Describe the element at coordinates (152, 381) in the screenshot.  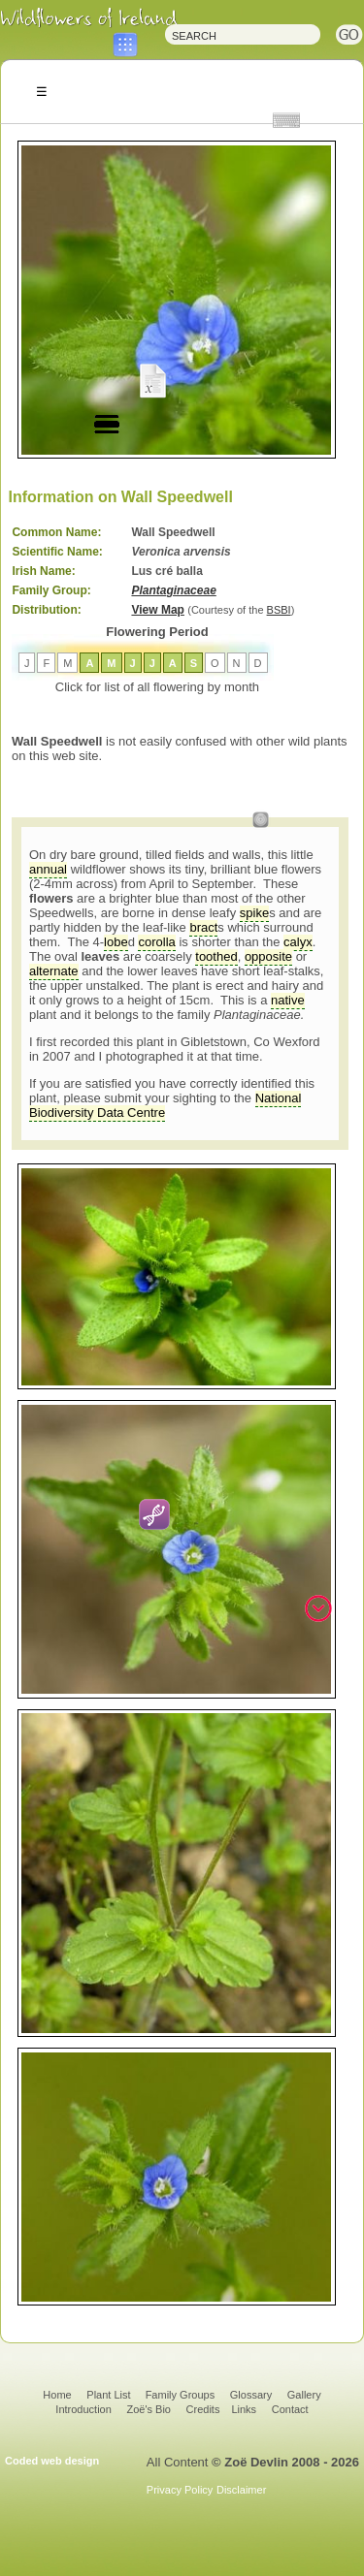
I see `xournal++ document file` at that location.